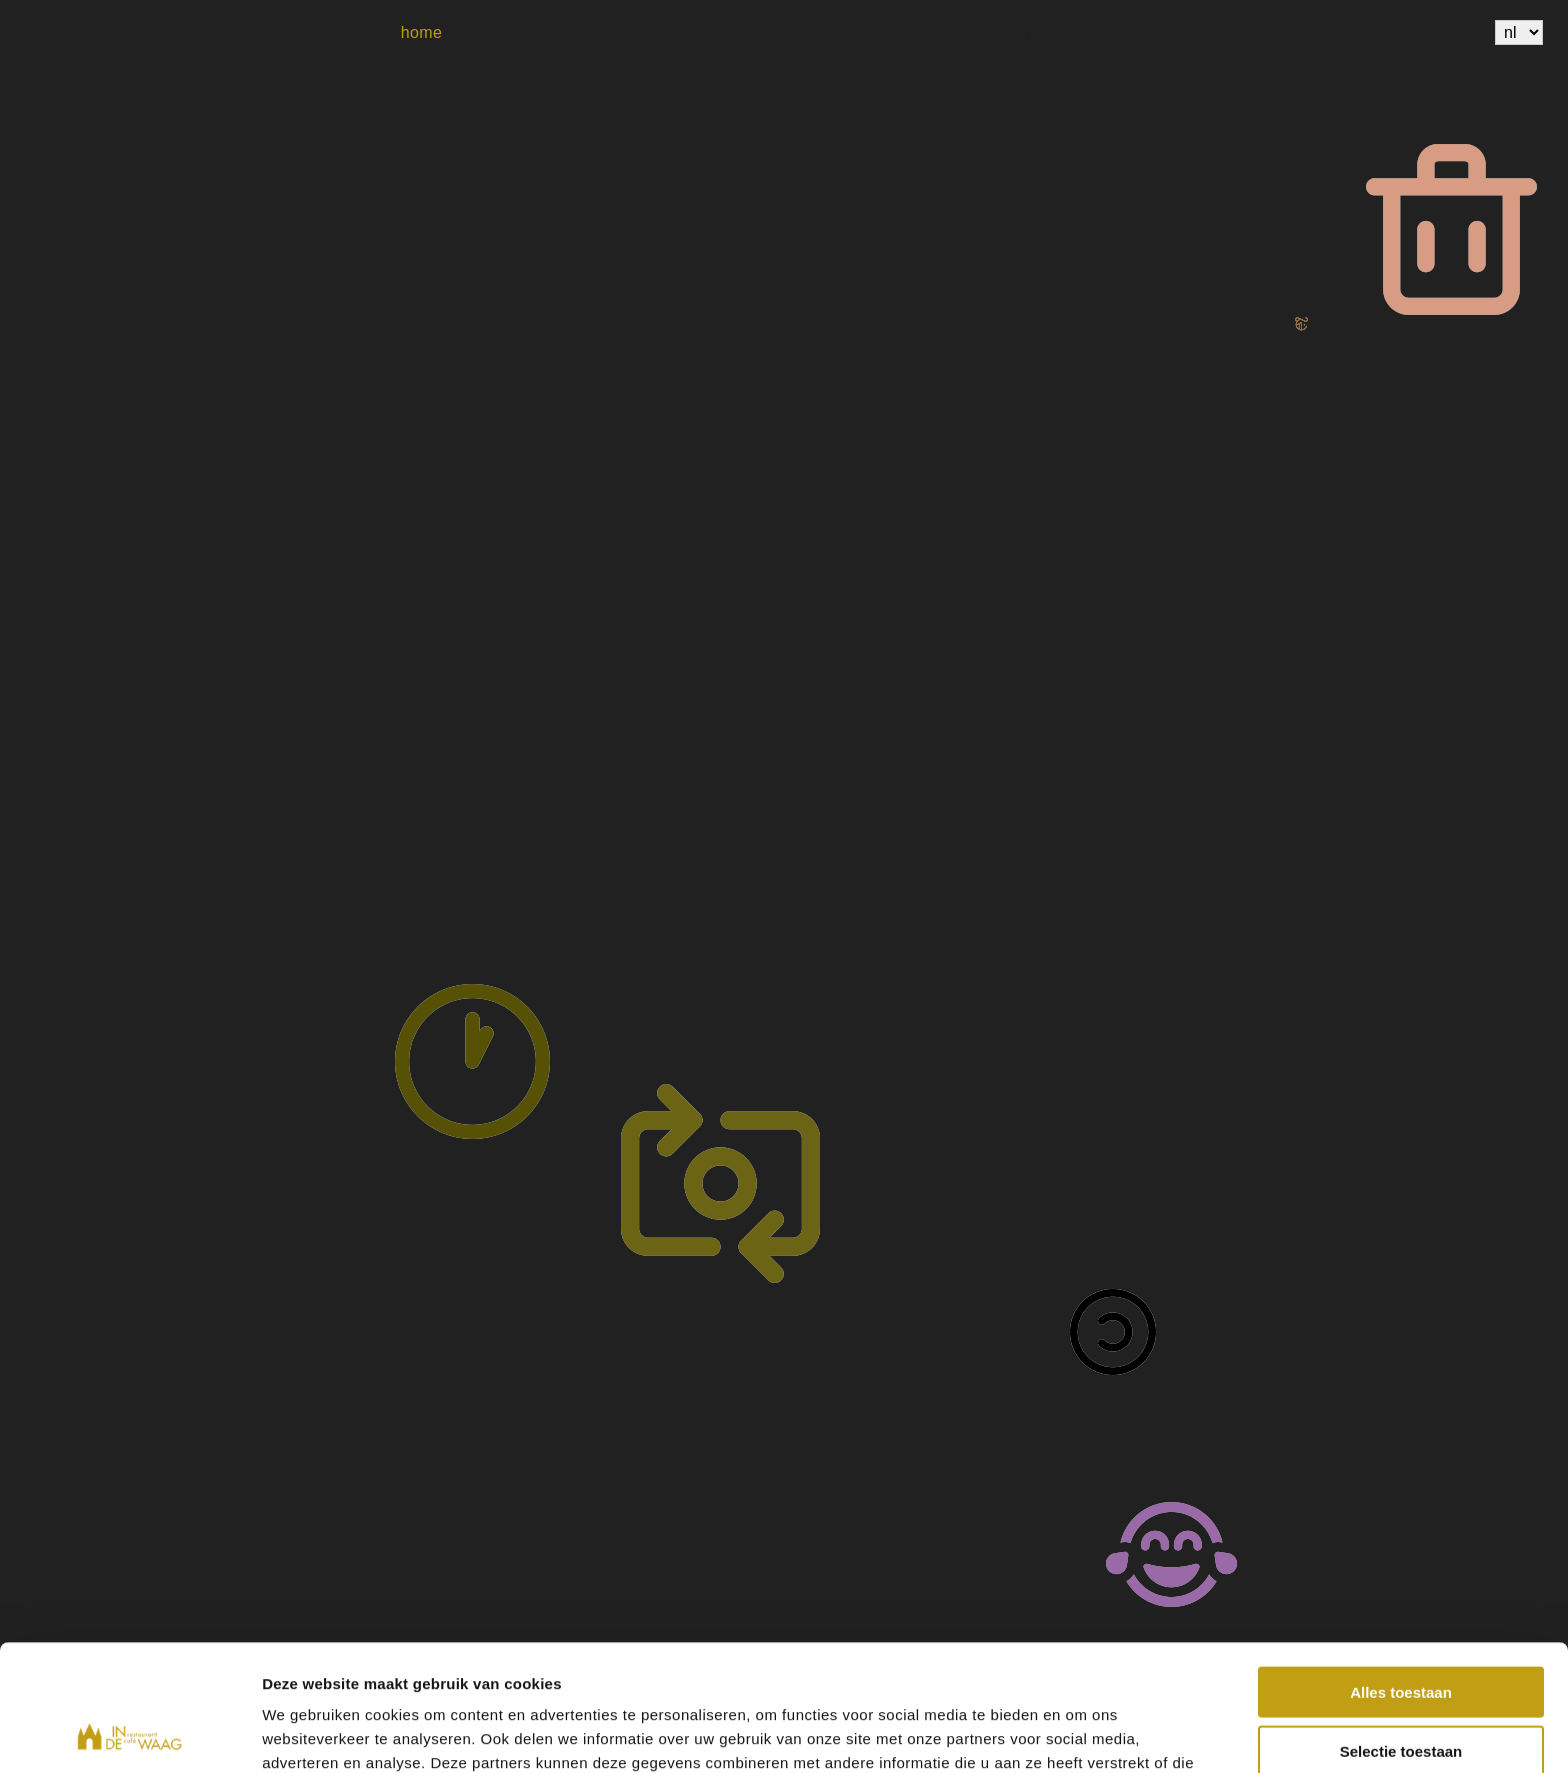  I want to click on indicates copyleft licensing for content or software, so click(1113, 1332).